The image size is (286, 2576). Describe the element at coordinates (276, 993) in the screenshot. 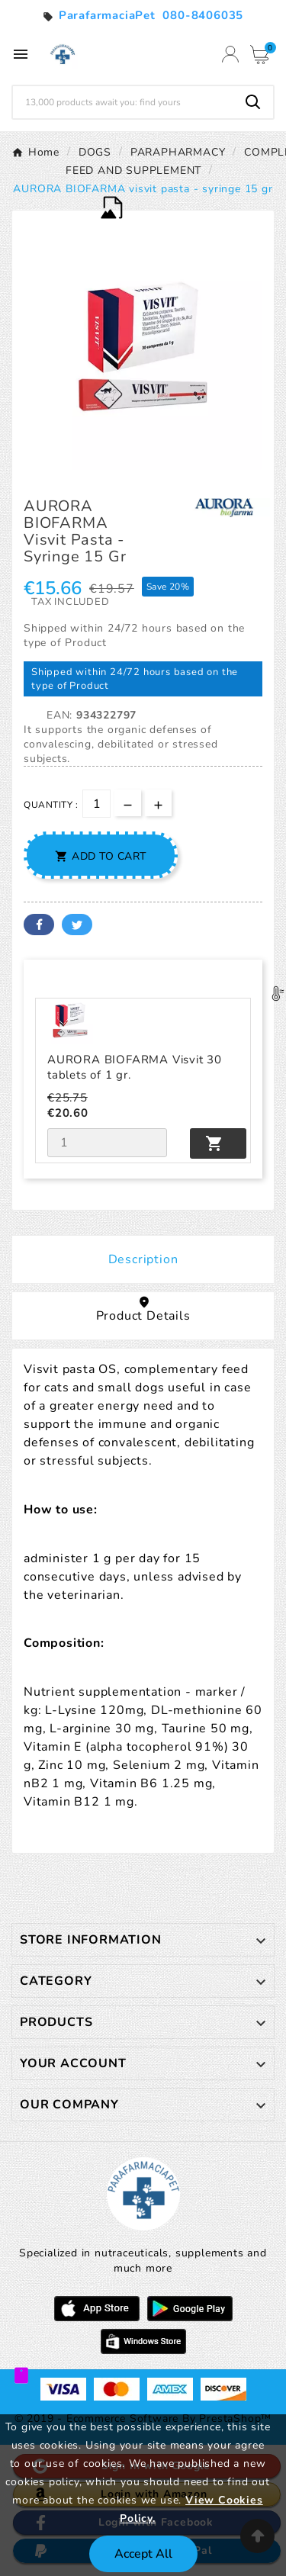

I see `indicates high temperature or heat warning` at that location.